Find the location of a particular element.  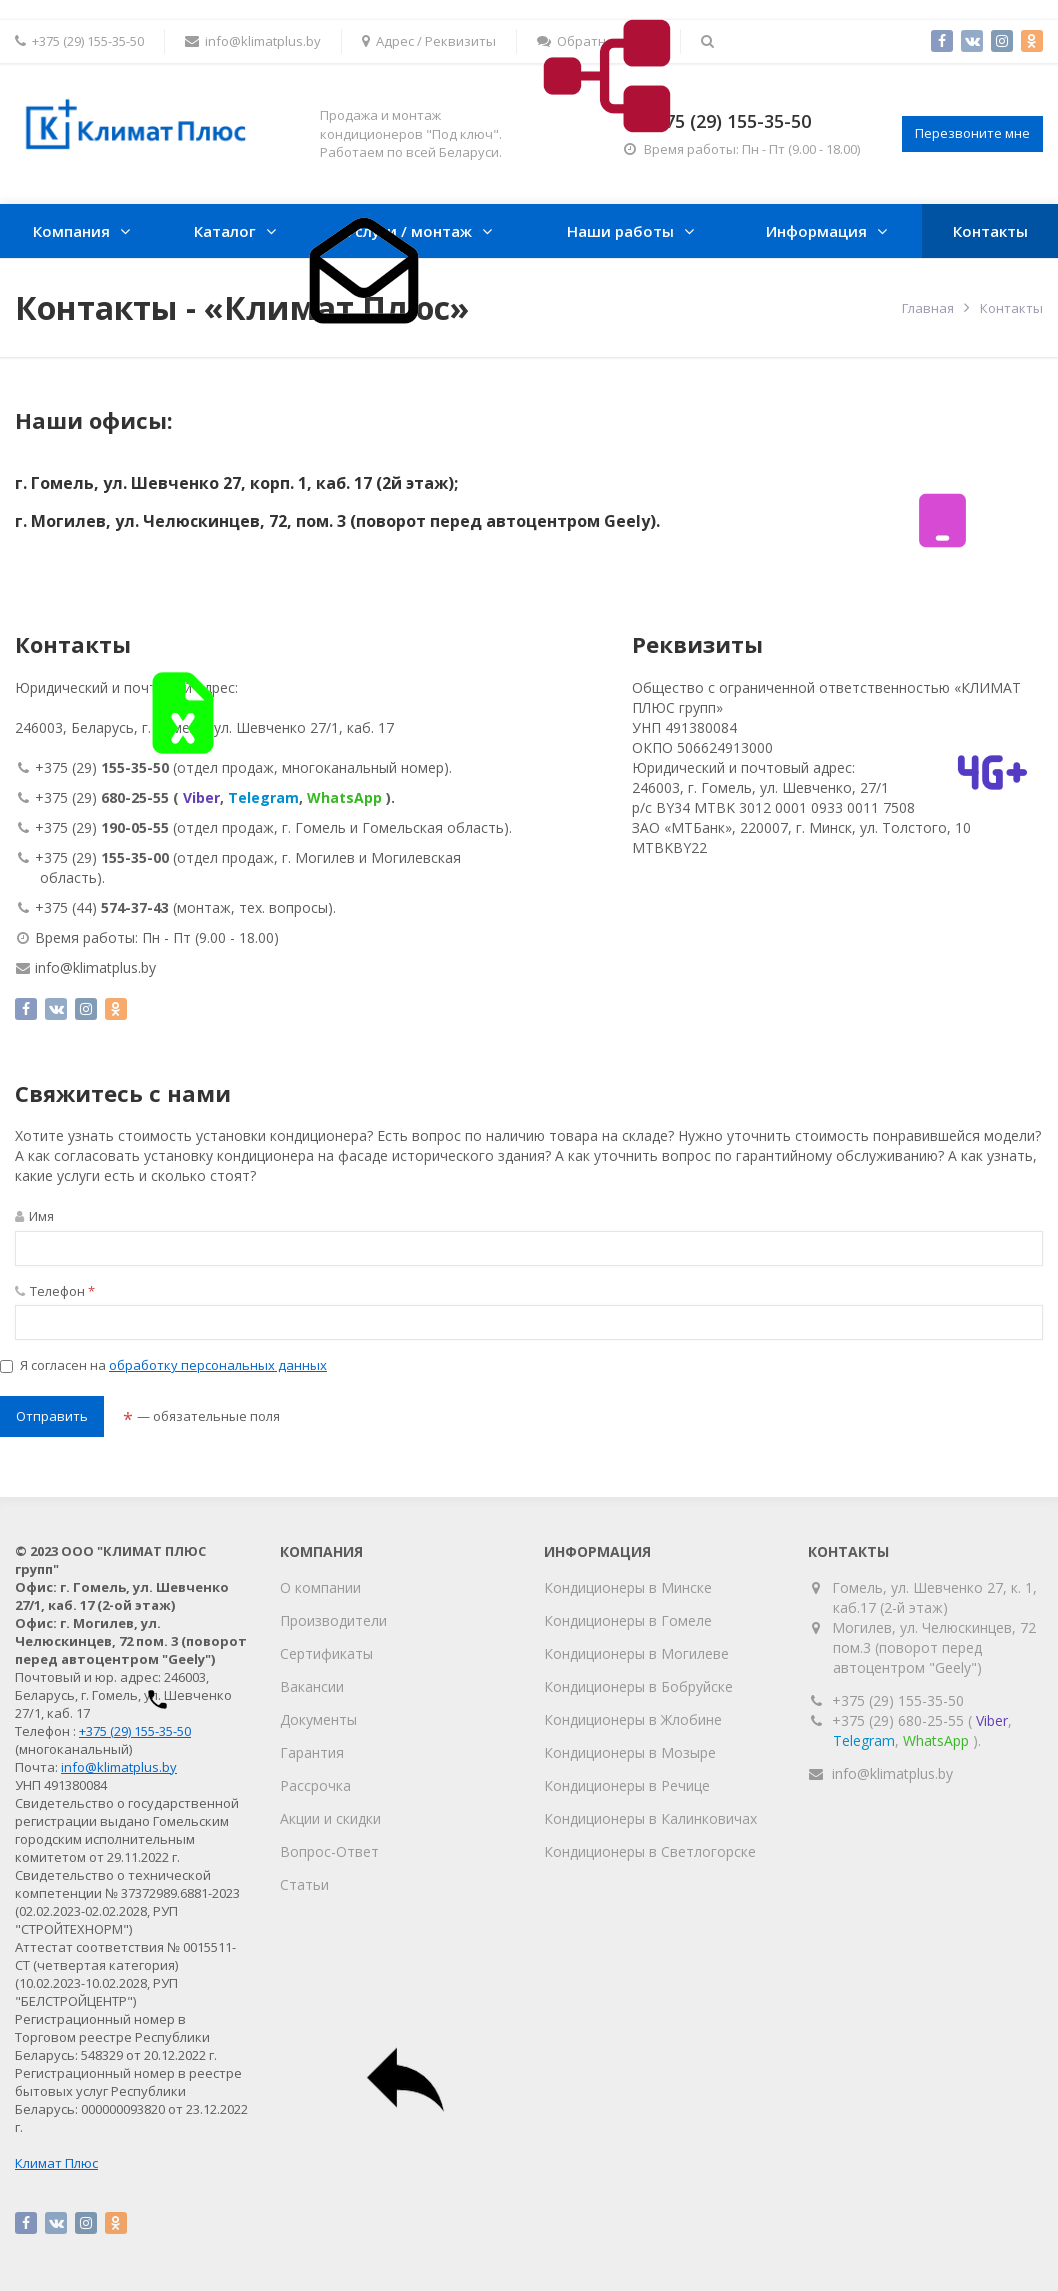

indicates 4G+ or LTE-Advanced network connectivity is located at coordinates (992, 772).